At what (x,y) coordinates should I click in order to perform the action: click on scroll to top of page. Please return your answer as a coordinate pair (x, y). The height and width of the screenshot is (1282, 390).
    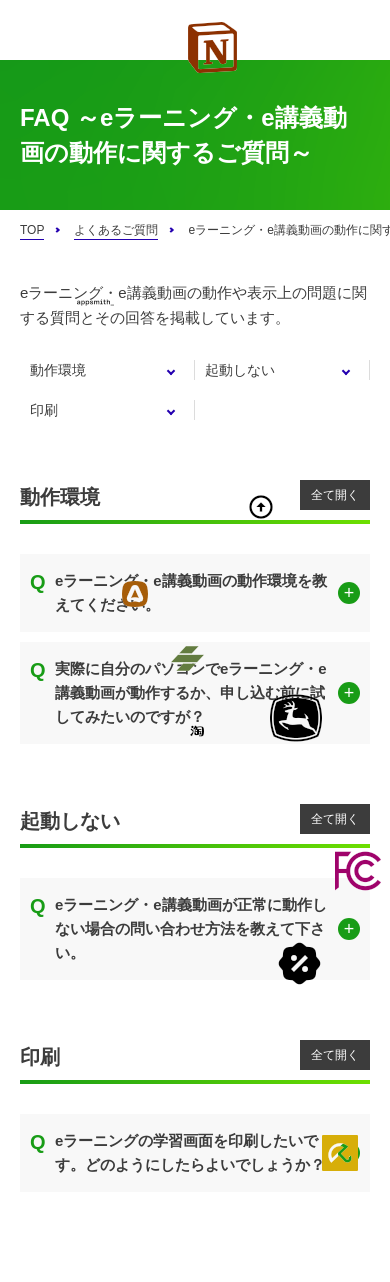
    Looking at the image, I should click on (261, 507).